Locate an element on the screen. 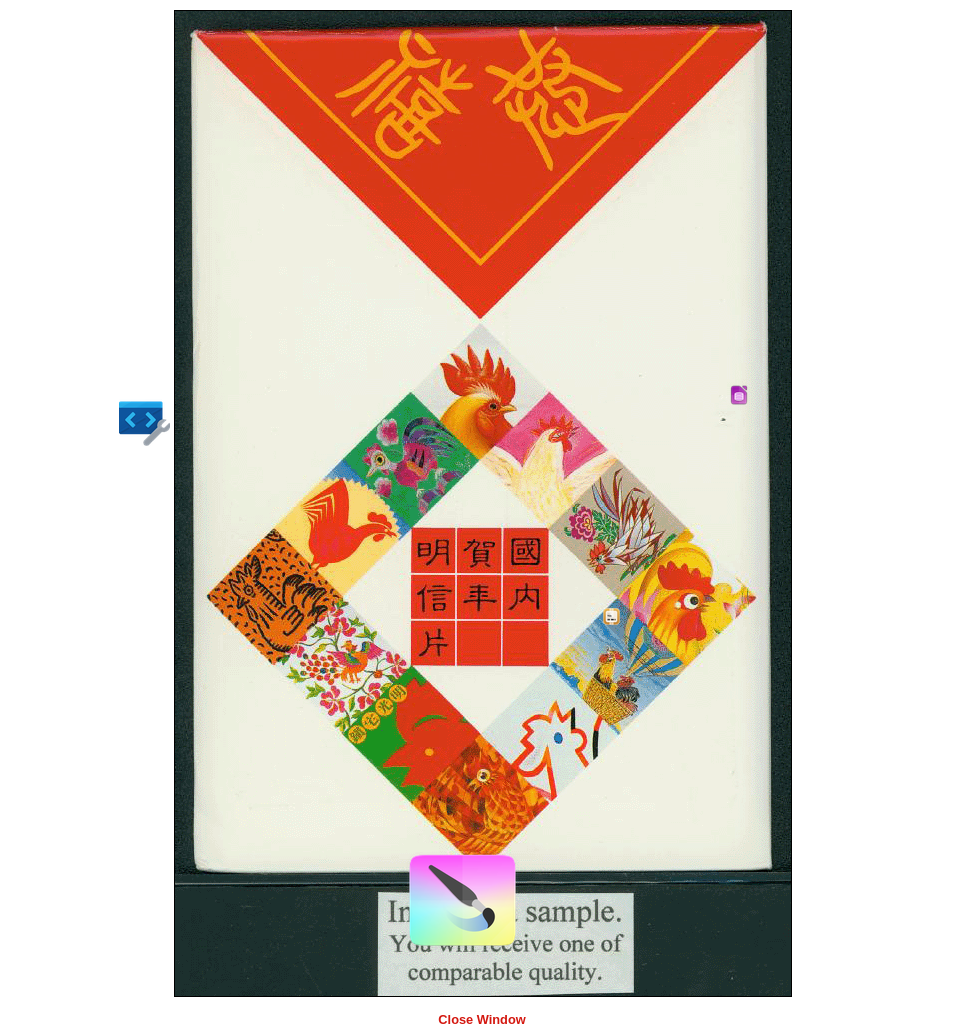 This screenshot has width=964, height=1030. open file roller archive manager is located at coordinates (611, 616).